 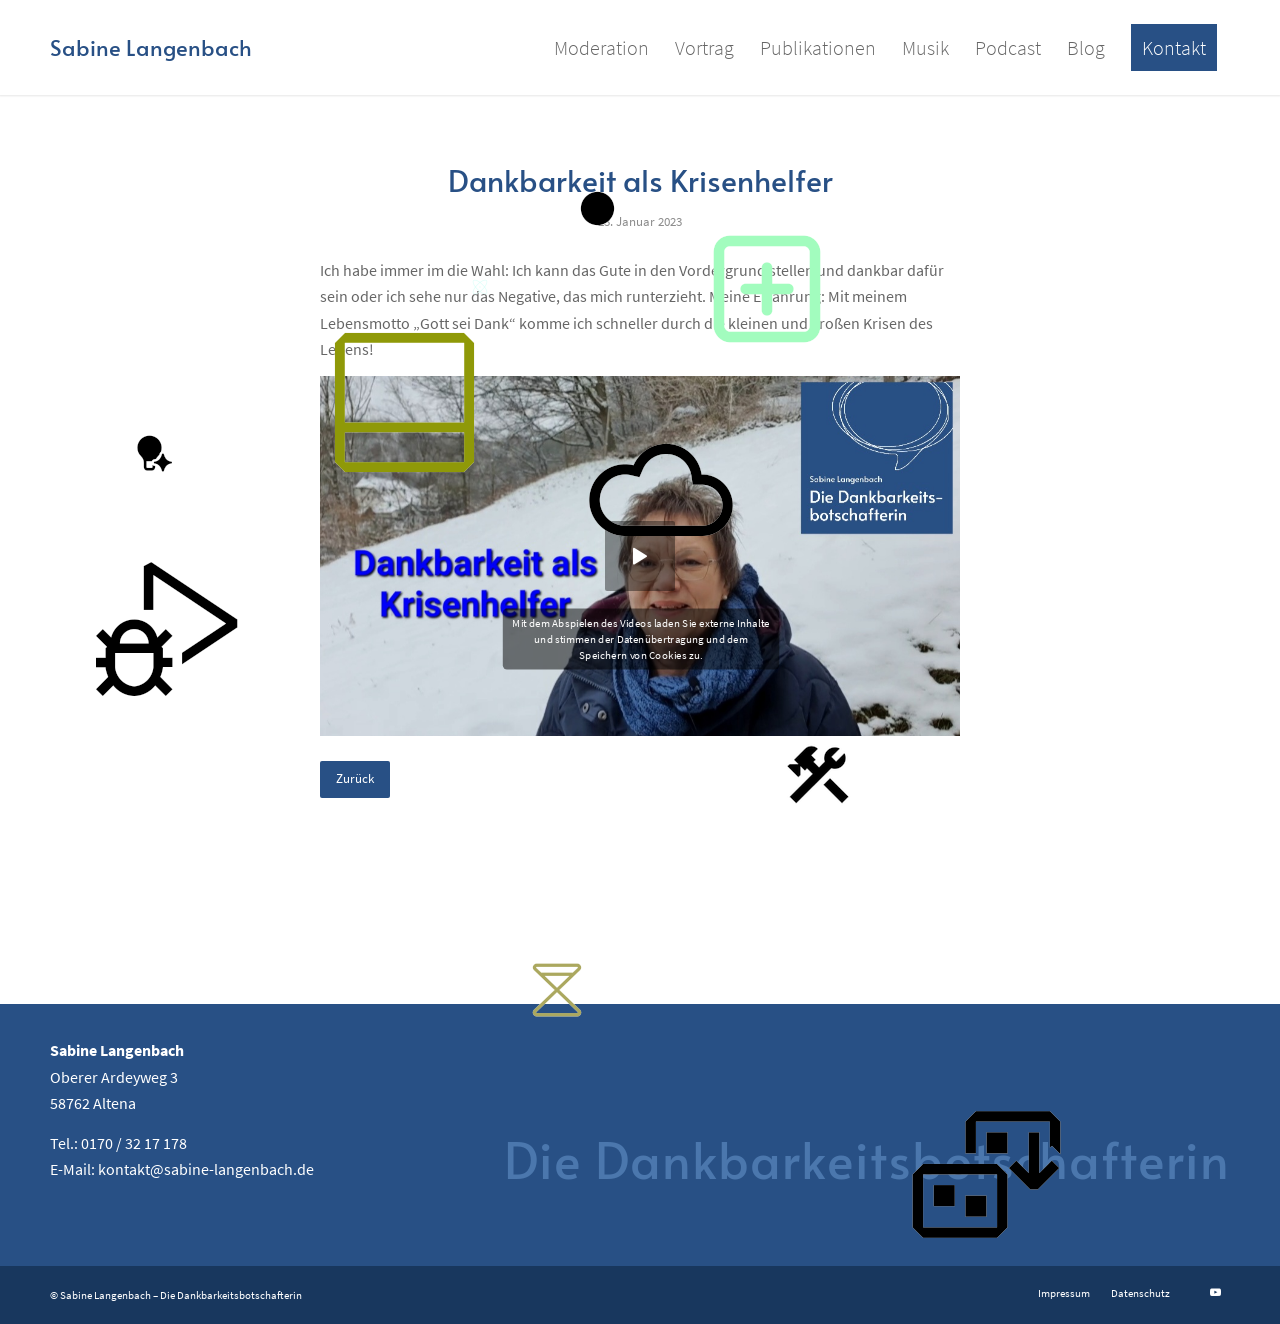 What do you see at coordinates (480, 287) in the screenshot?
I see `access science or chemistry features` at bounding box center [480, 287].